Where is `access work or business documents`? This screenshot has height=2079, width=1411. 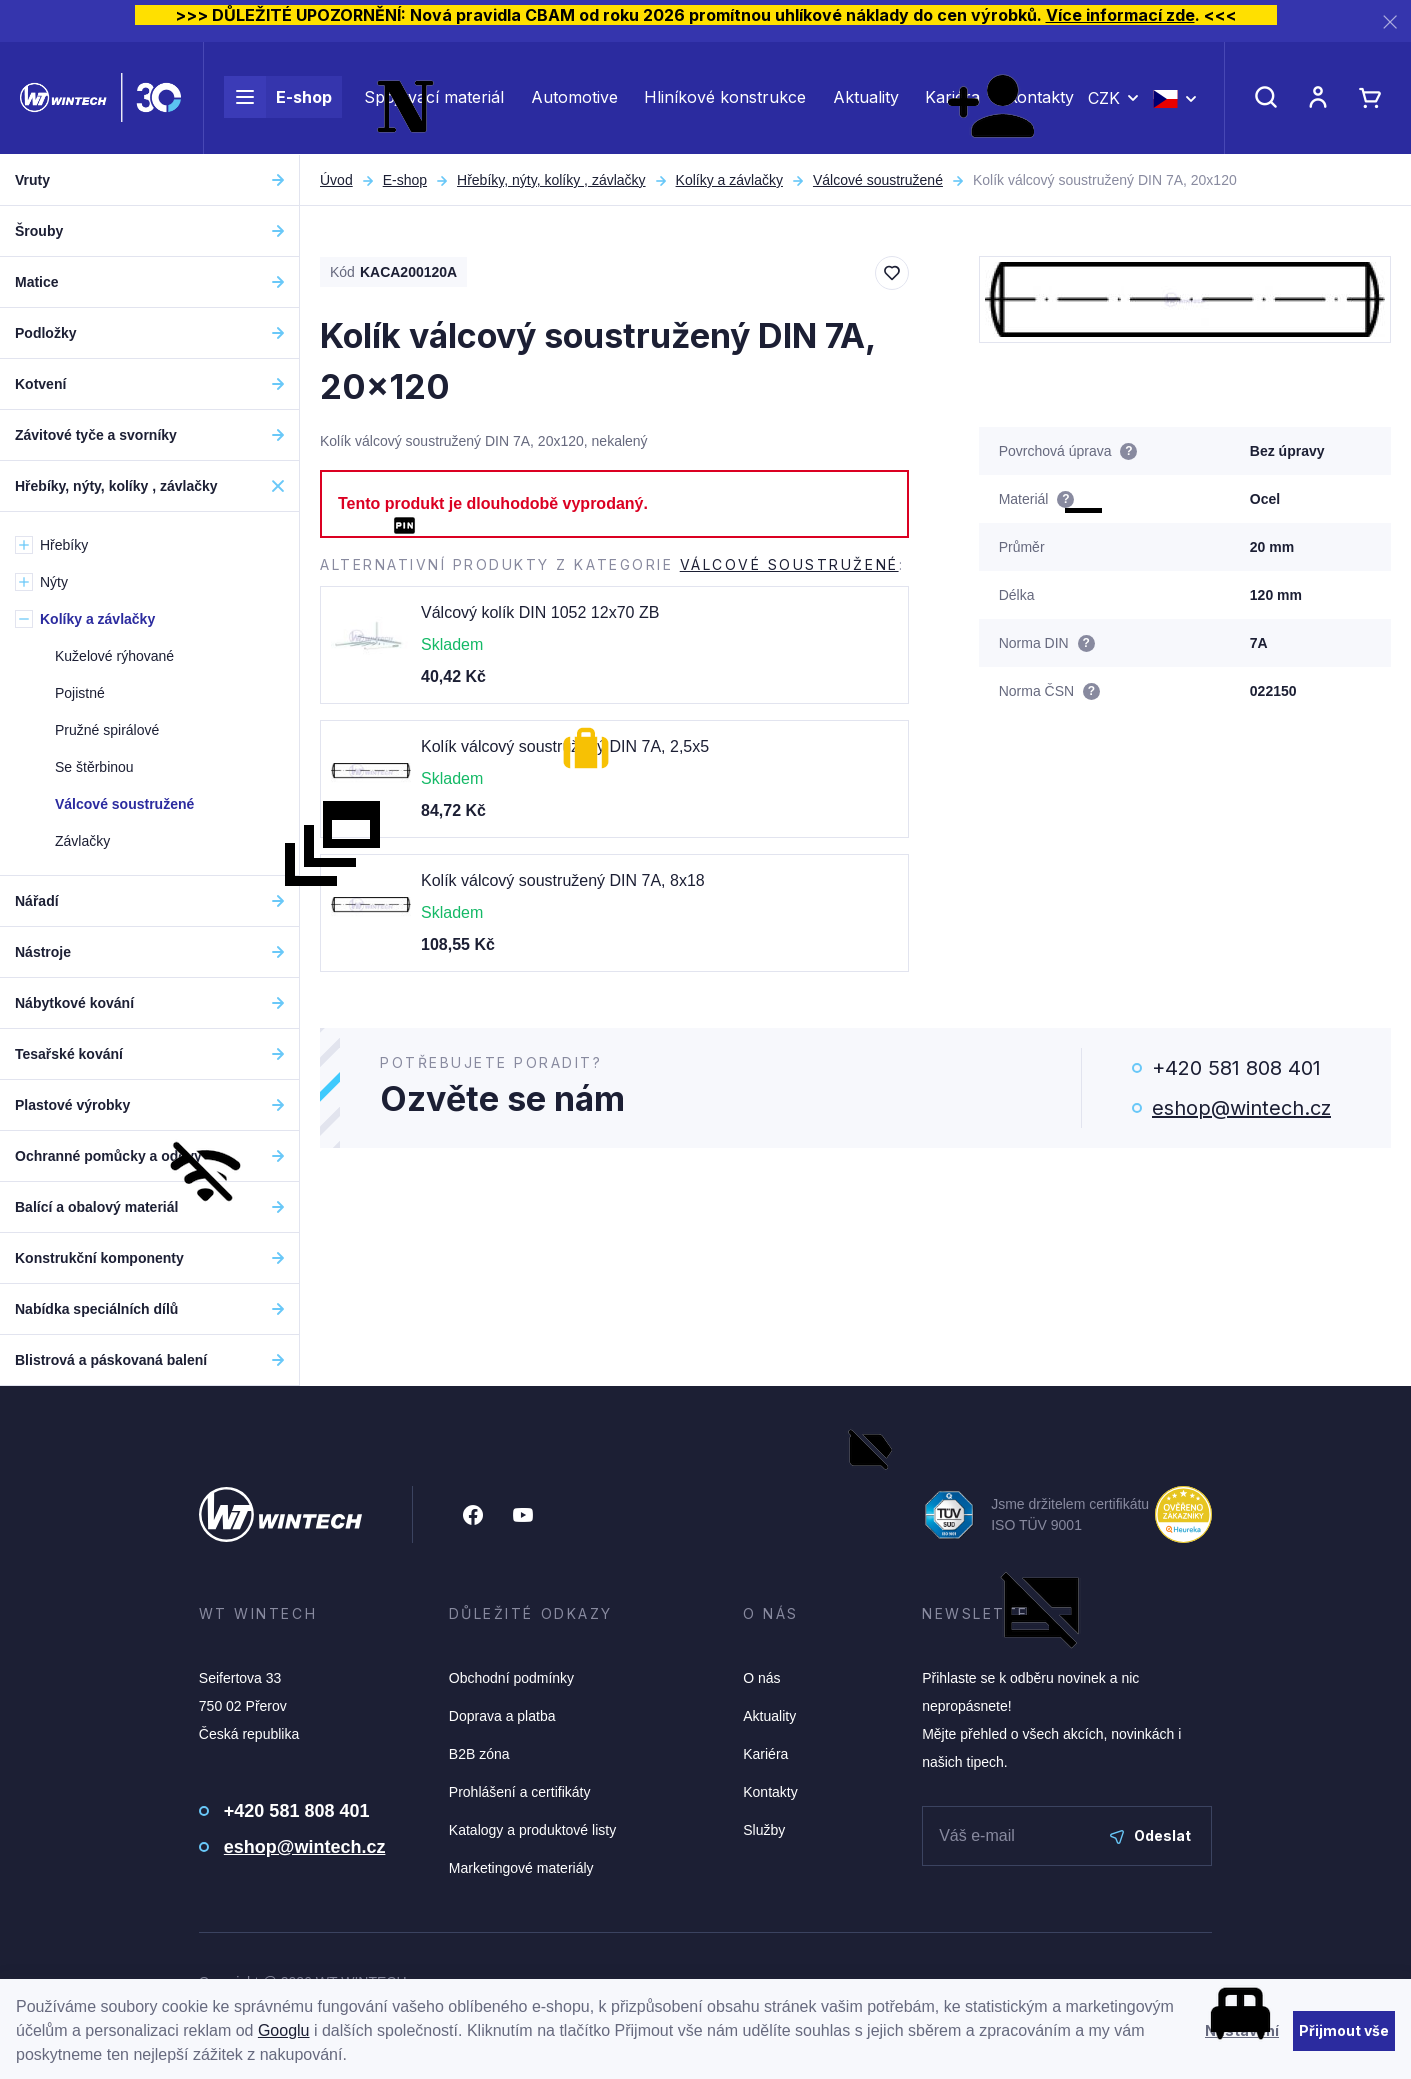
access work or business documents is located at coordinates (586, 748).